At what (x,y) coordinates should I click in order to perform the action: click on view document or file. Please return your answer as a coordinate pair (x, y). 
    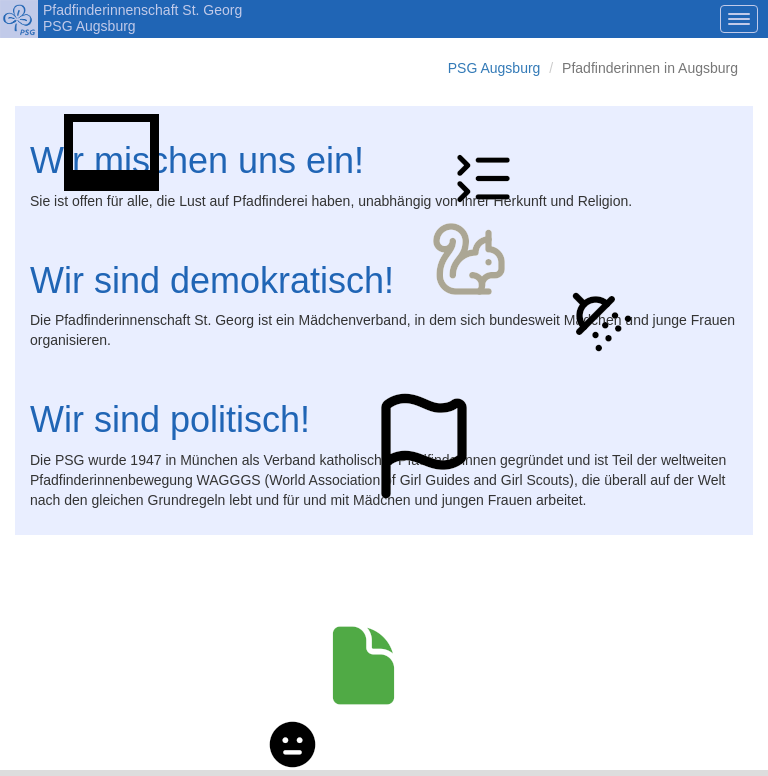
    Looking at the image, I should click on (363, 665).